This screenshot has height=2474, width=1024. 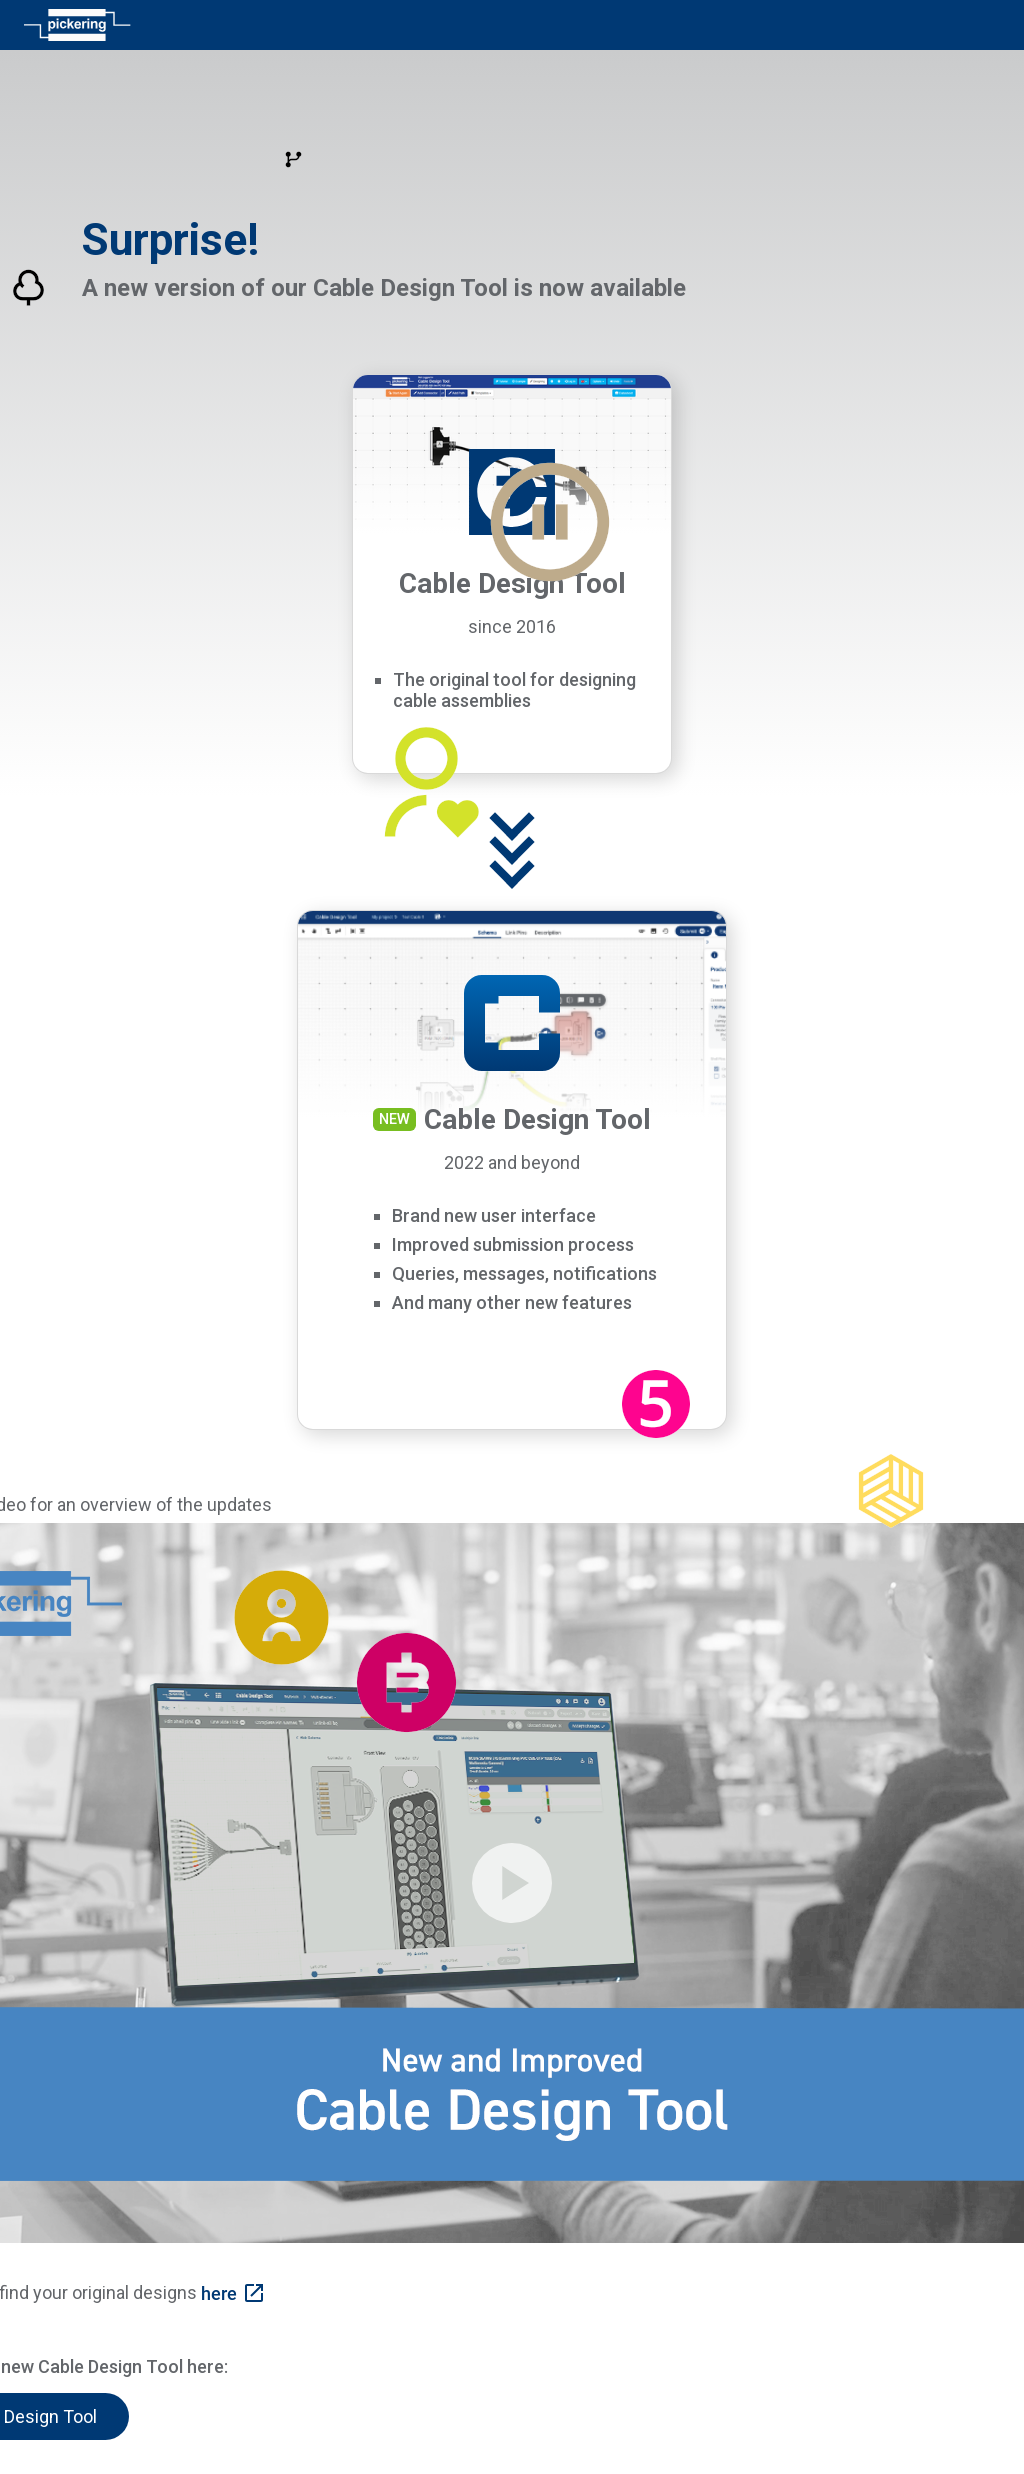 What do you see at coordinates (656, 1404) in the screenshot?
I see `JUnit 5 testing framework logo` at bounding box center [656, 1404].